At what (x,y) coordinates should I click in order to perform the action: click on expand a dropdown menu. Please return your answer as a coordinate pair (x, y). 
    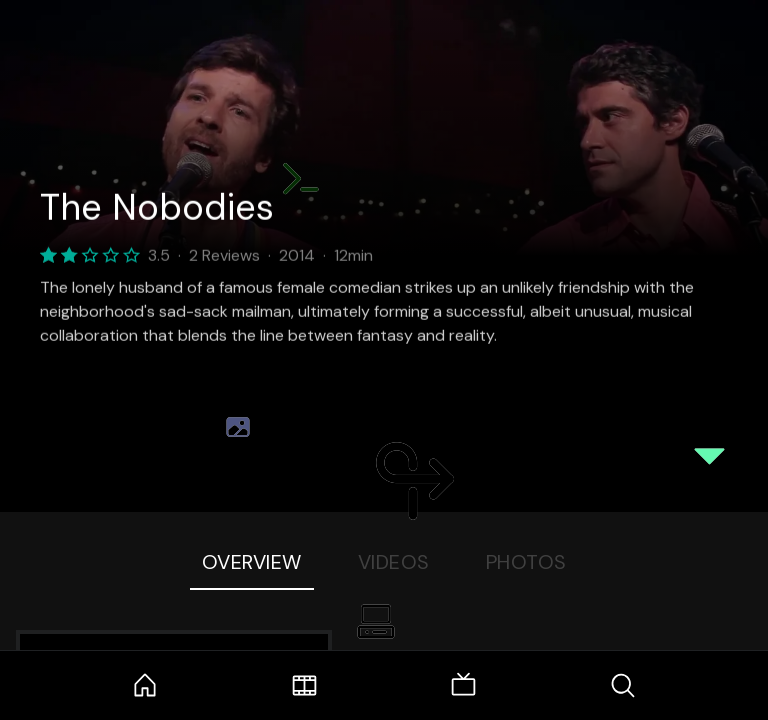
    Looking at the image, I should click on (709, 452).